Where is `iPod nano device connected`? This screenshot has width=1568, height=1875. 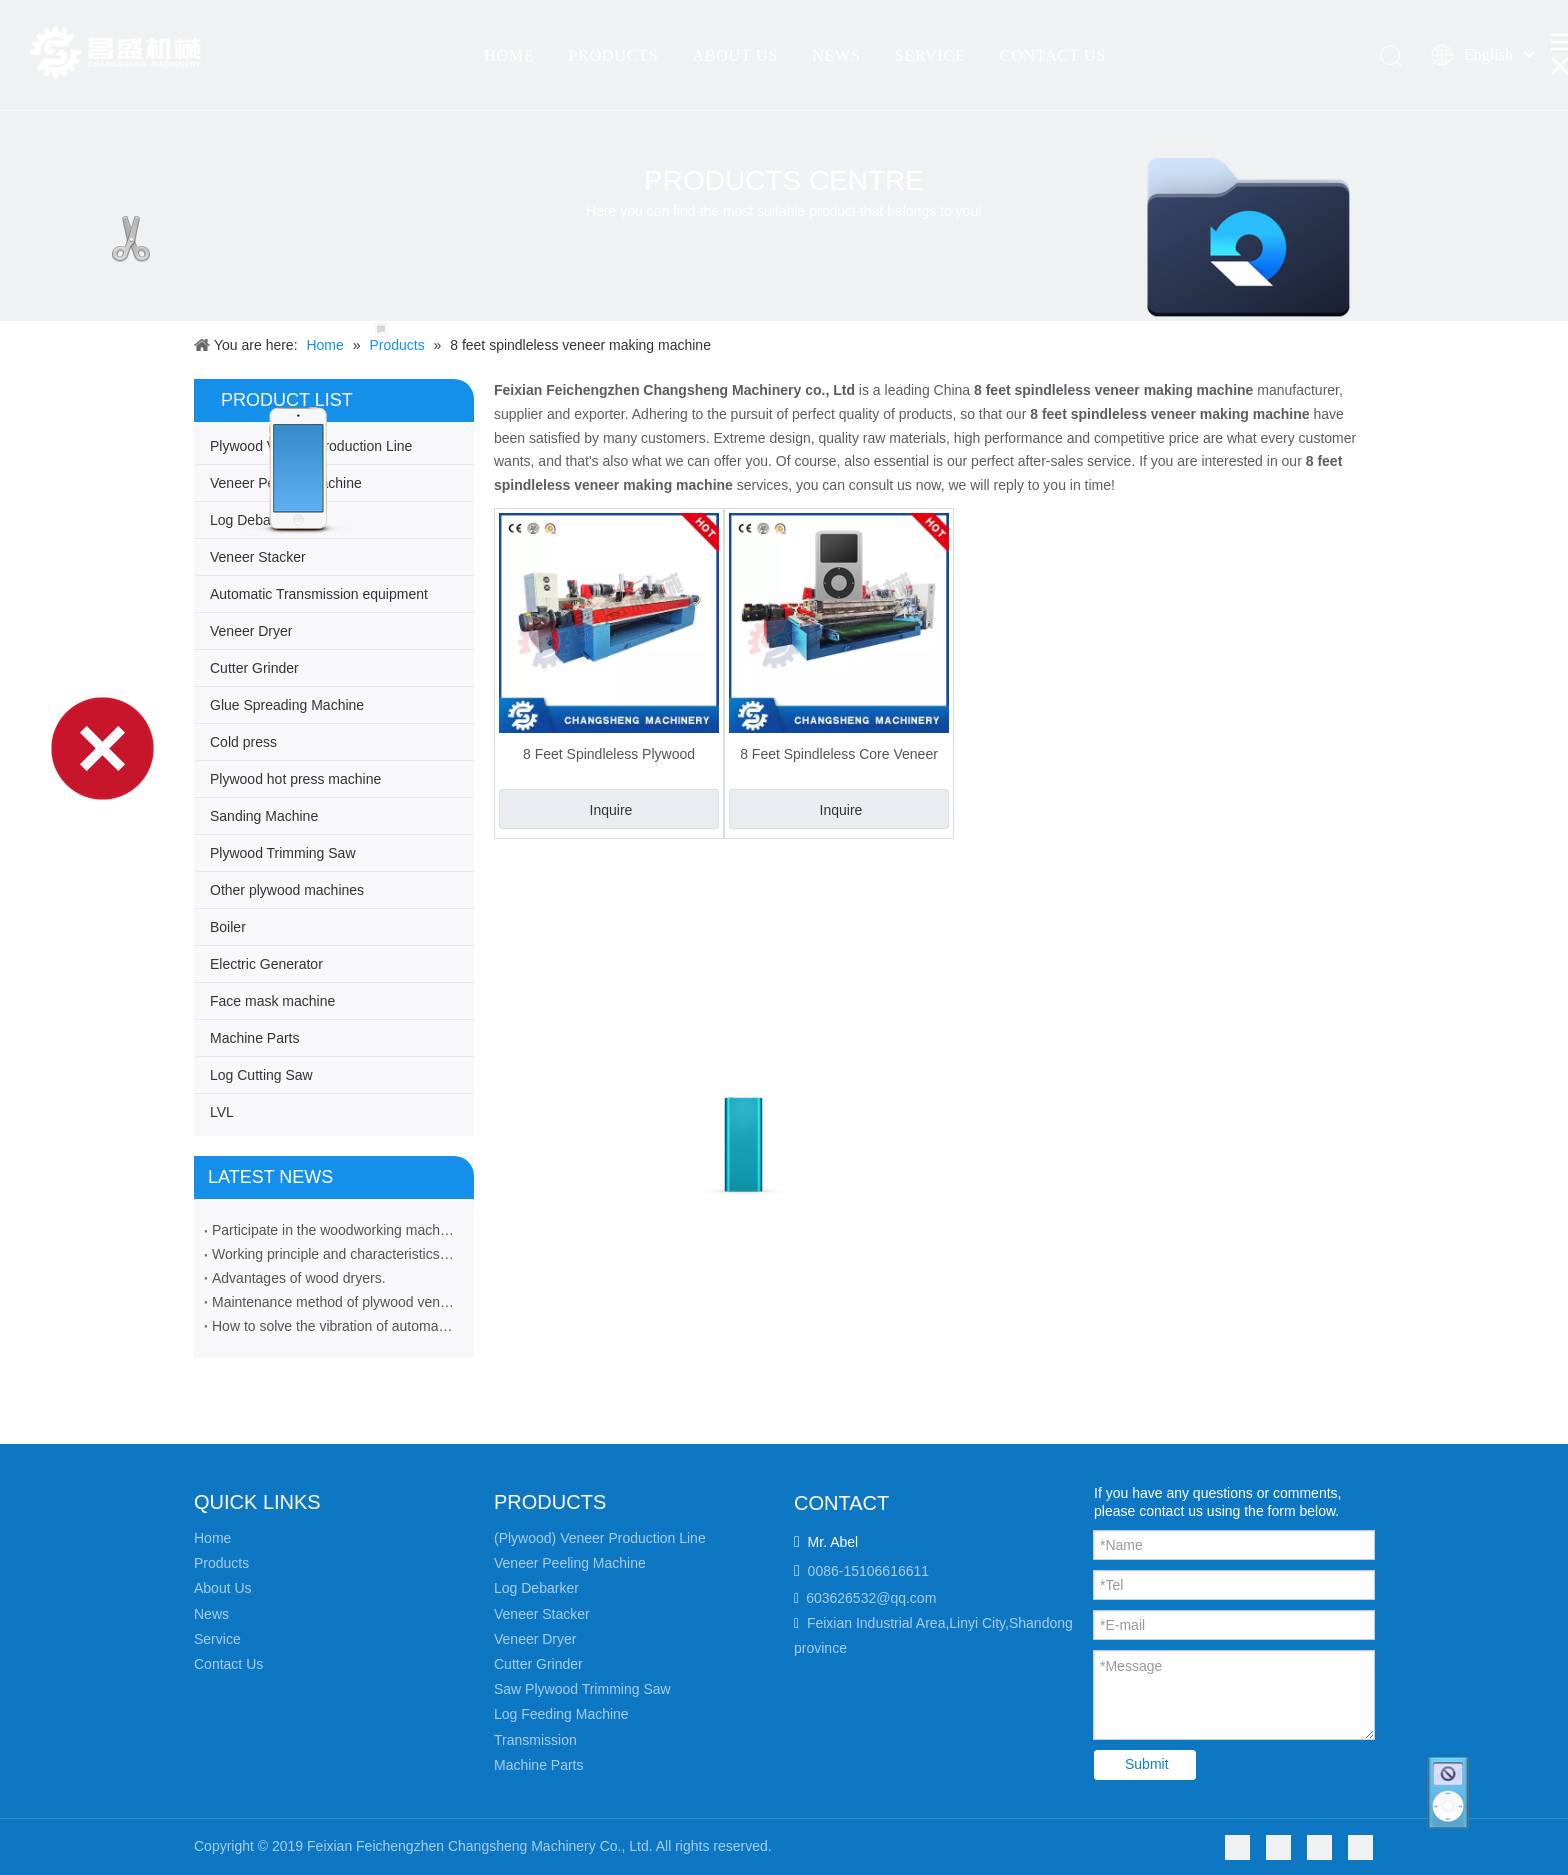
iPod nano device connected is located at coordinates (743, 1146).